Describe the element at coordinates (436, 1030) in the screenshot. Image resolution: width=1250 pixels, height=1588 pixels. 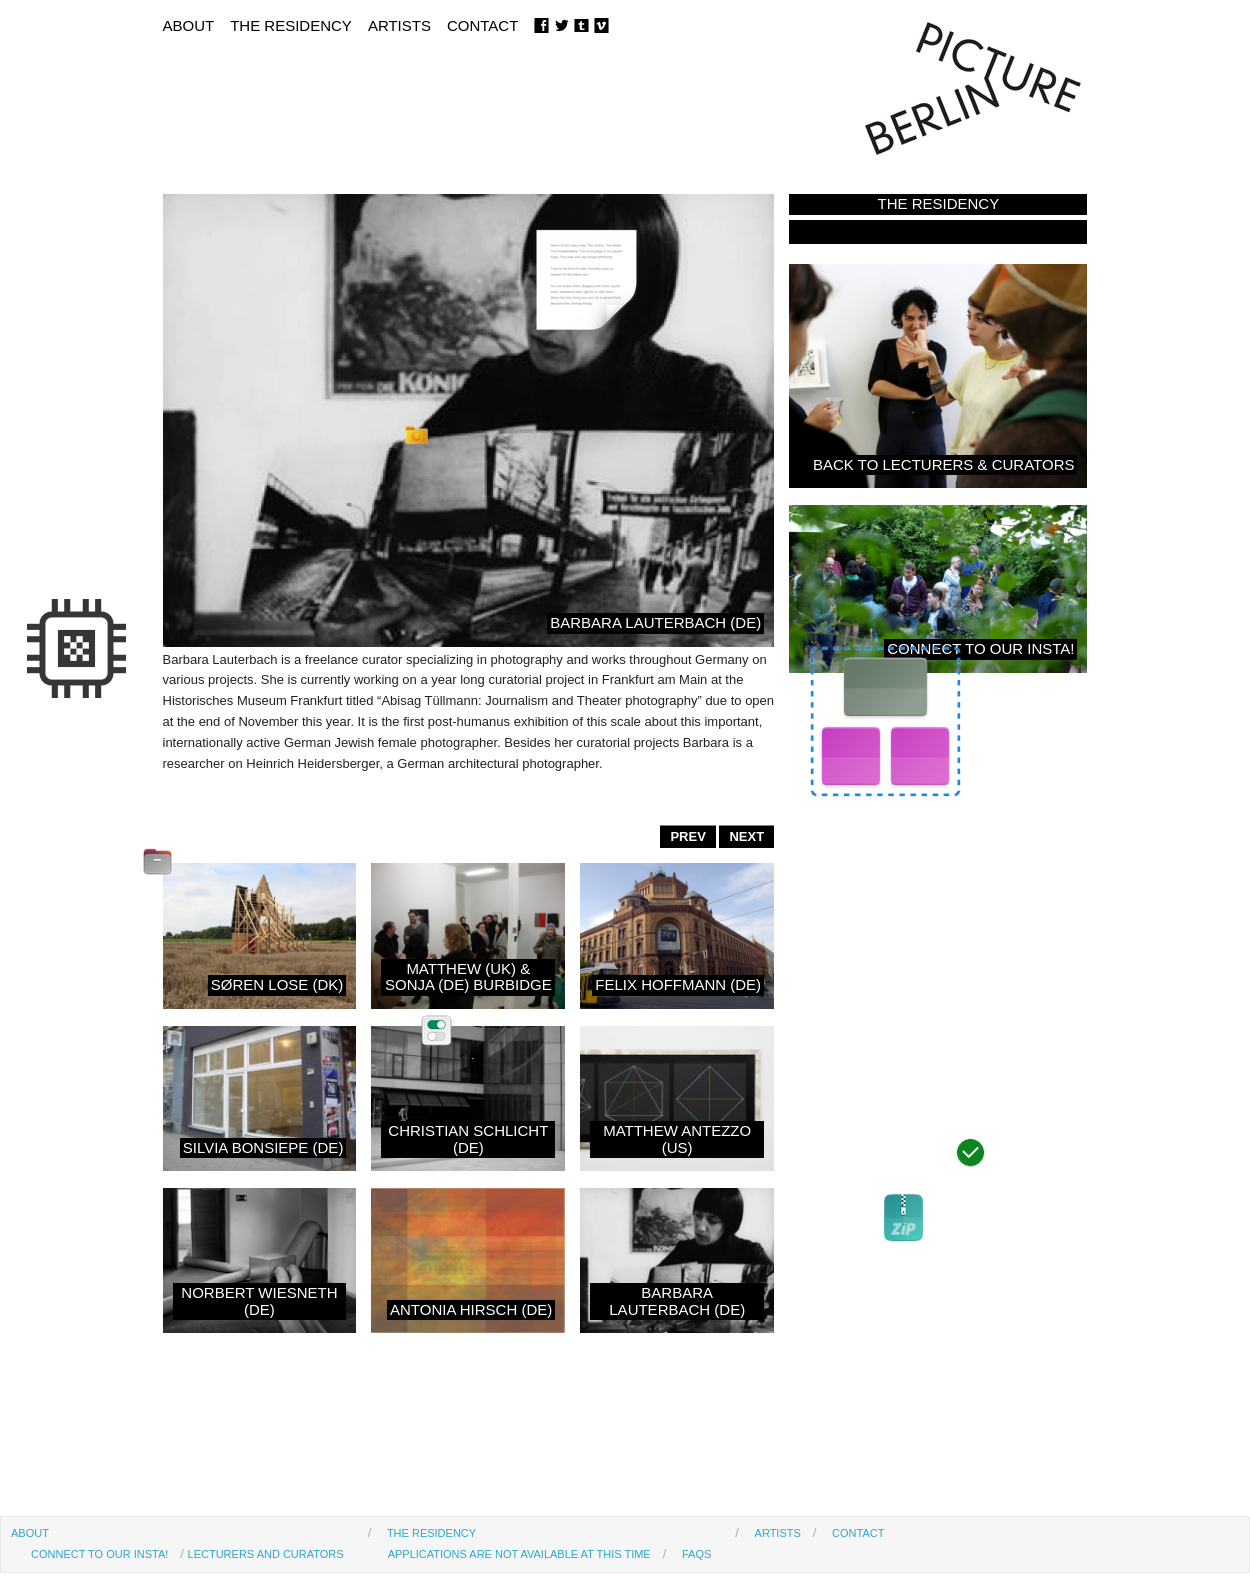
I see `open desktop settings and preferences` at that location.